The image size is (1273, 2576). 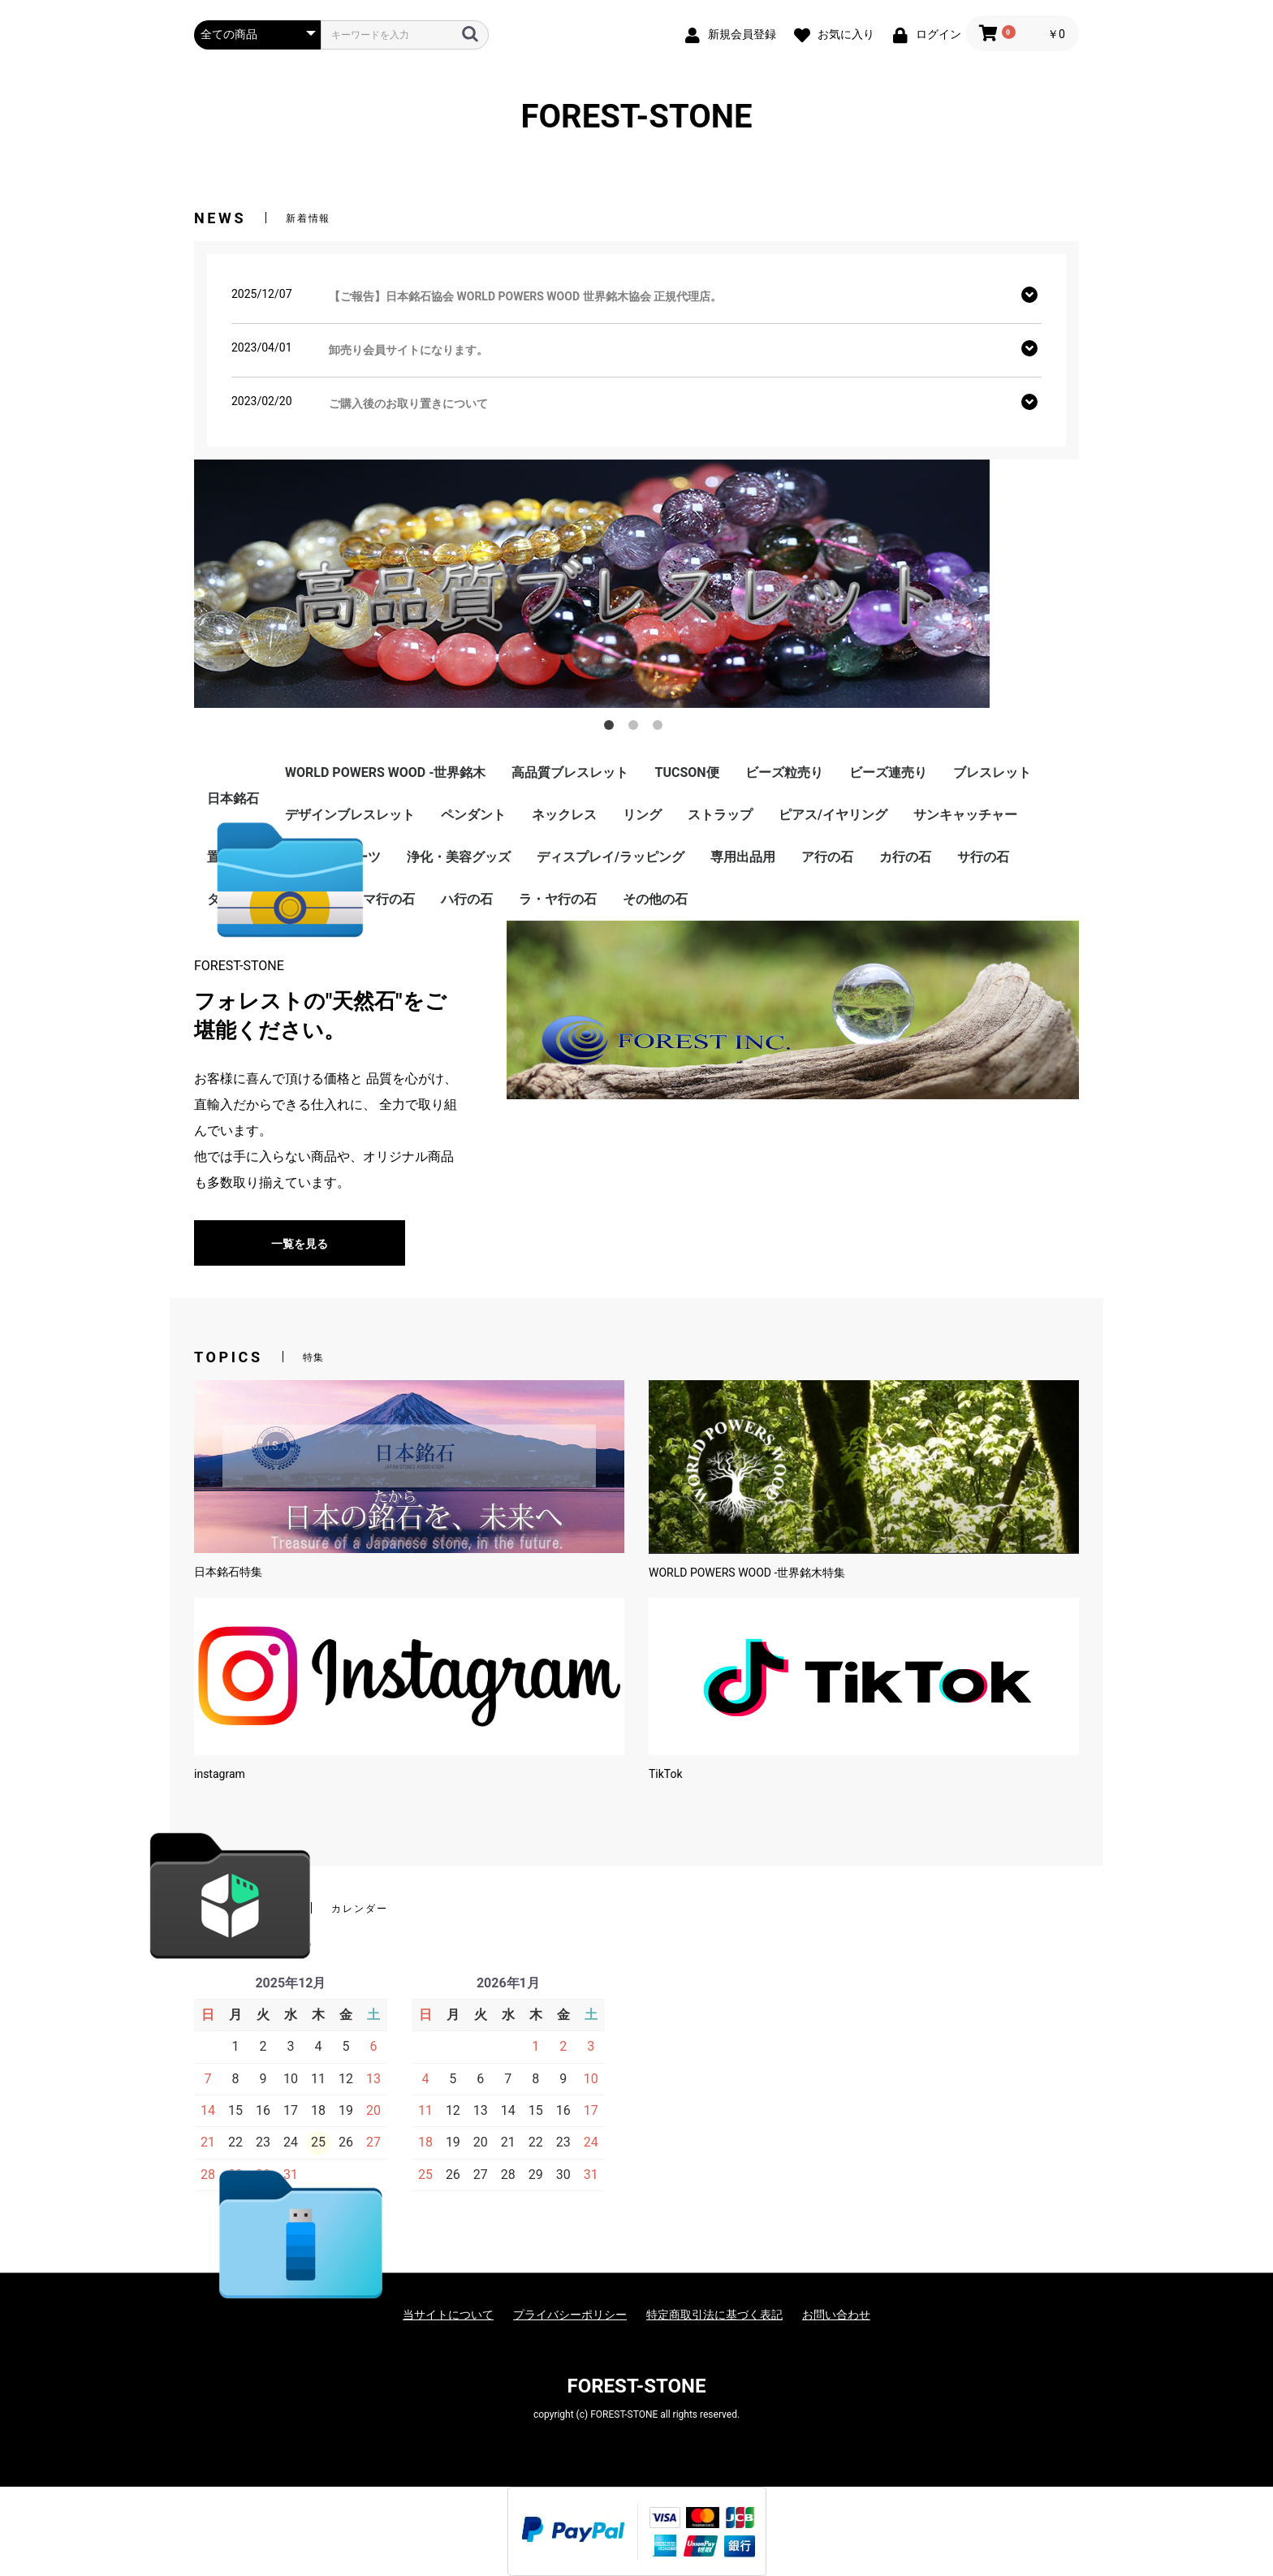 What do you see at coordinates (289, 883) in the screenshot?
I see `open pokémon collection folder` at bounding box center [289, 883].